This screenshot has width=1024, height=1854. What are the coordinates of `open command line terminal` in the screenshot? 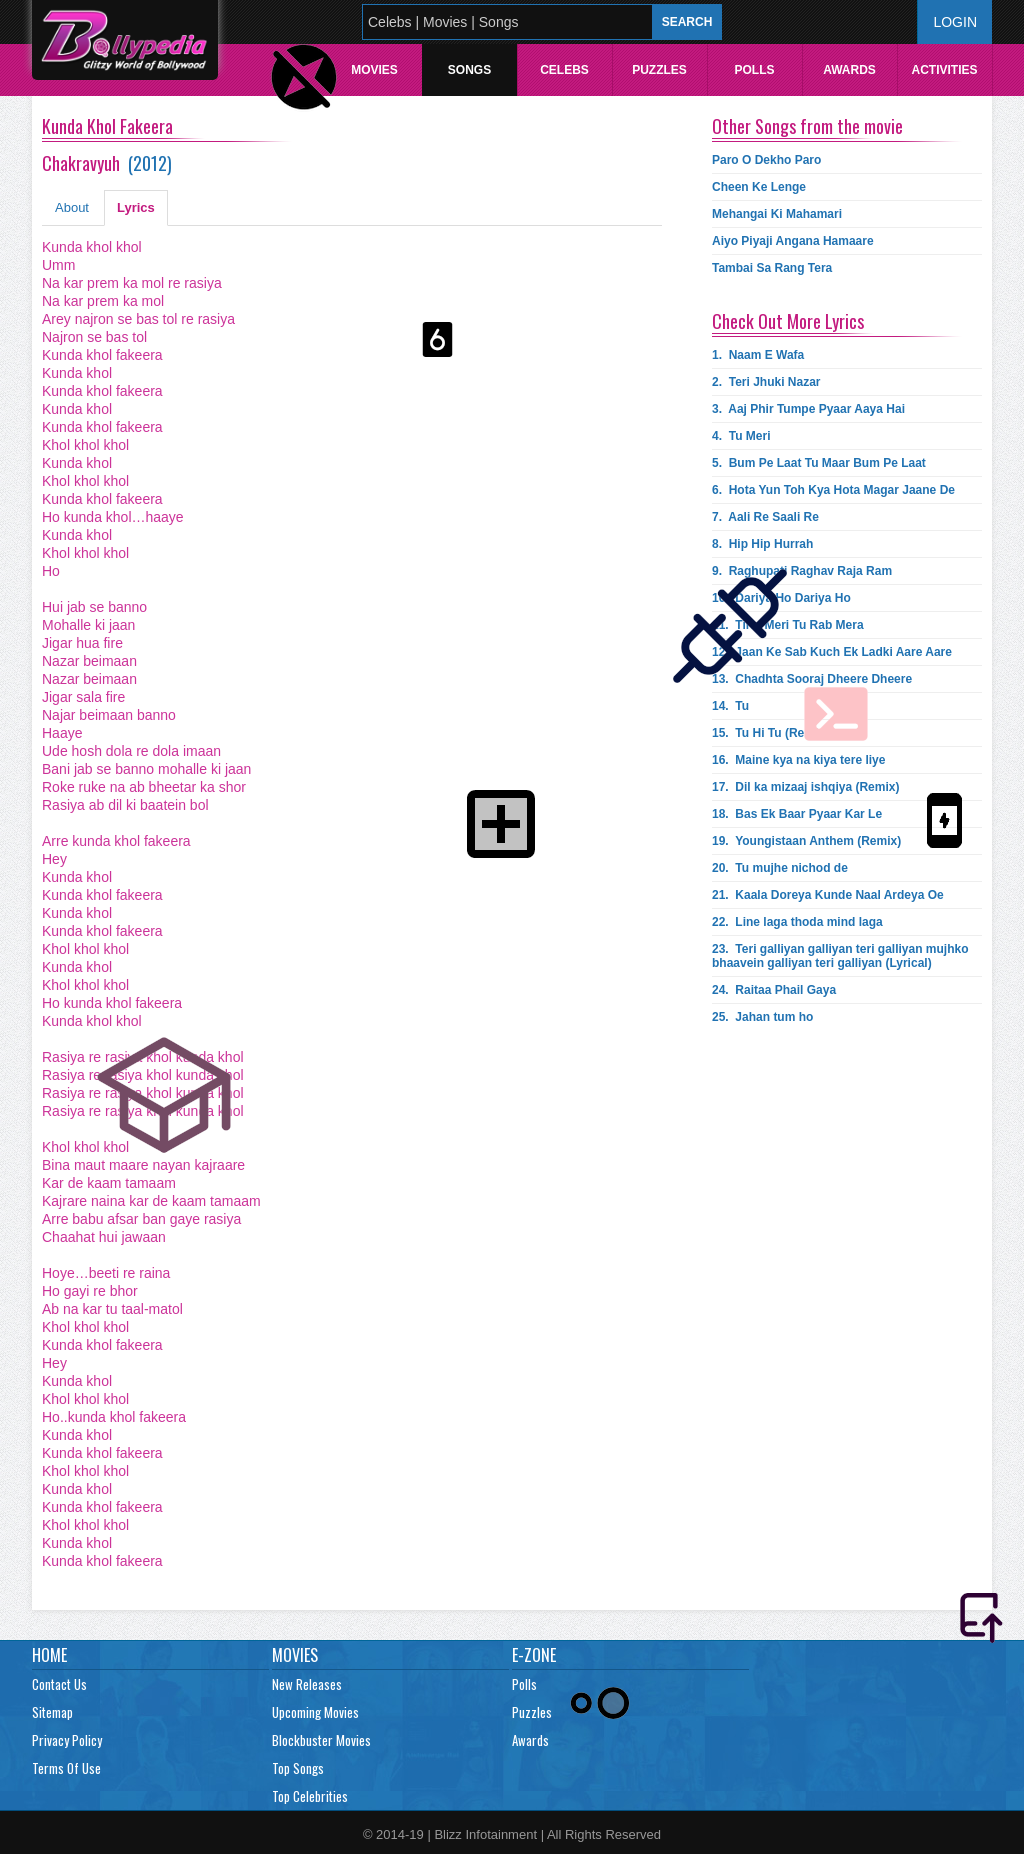 It's located at (836, 714).